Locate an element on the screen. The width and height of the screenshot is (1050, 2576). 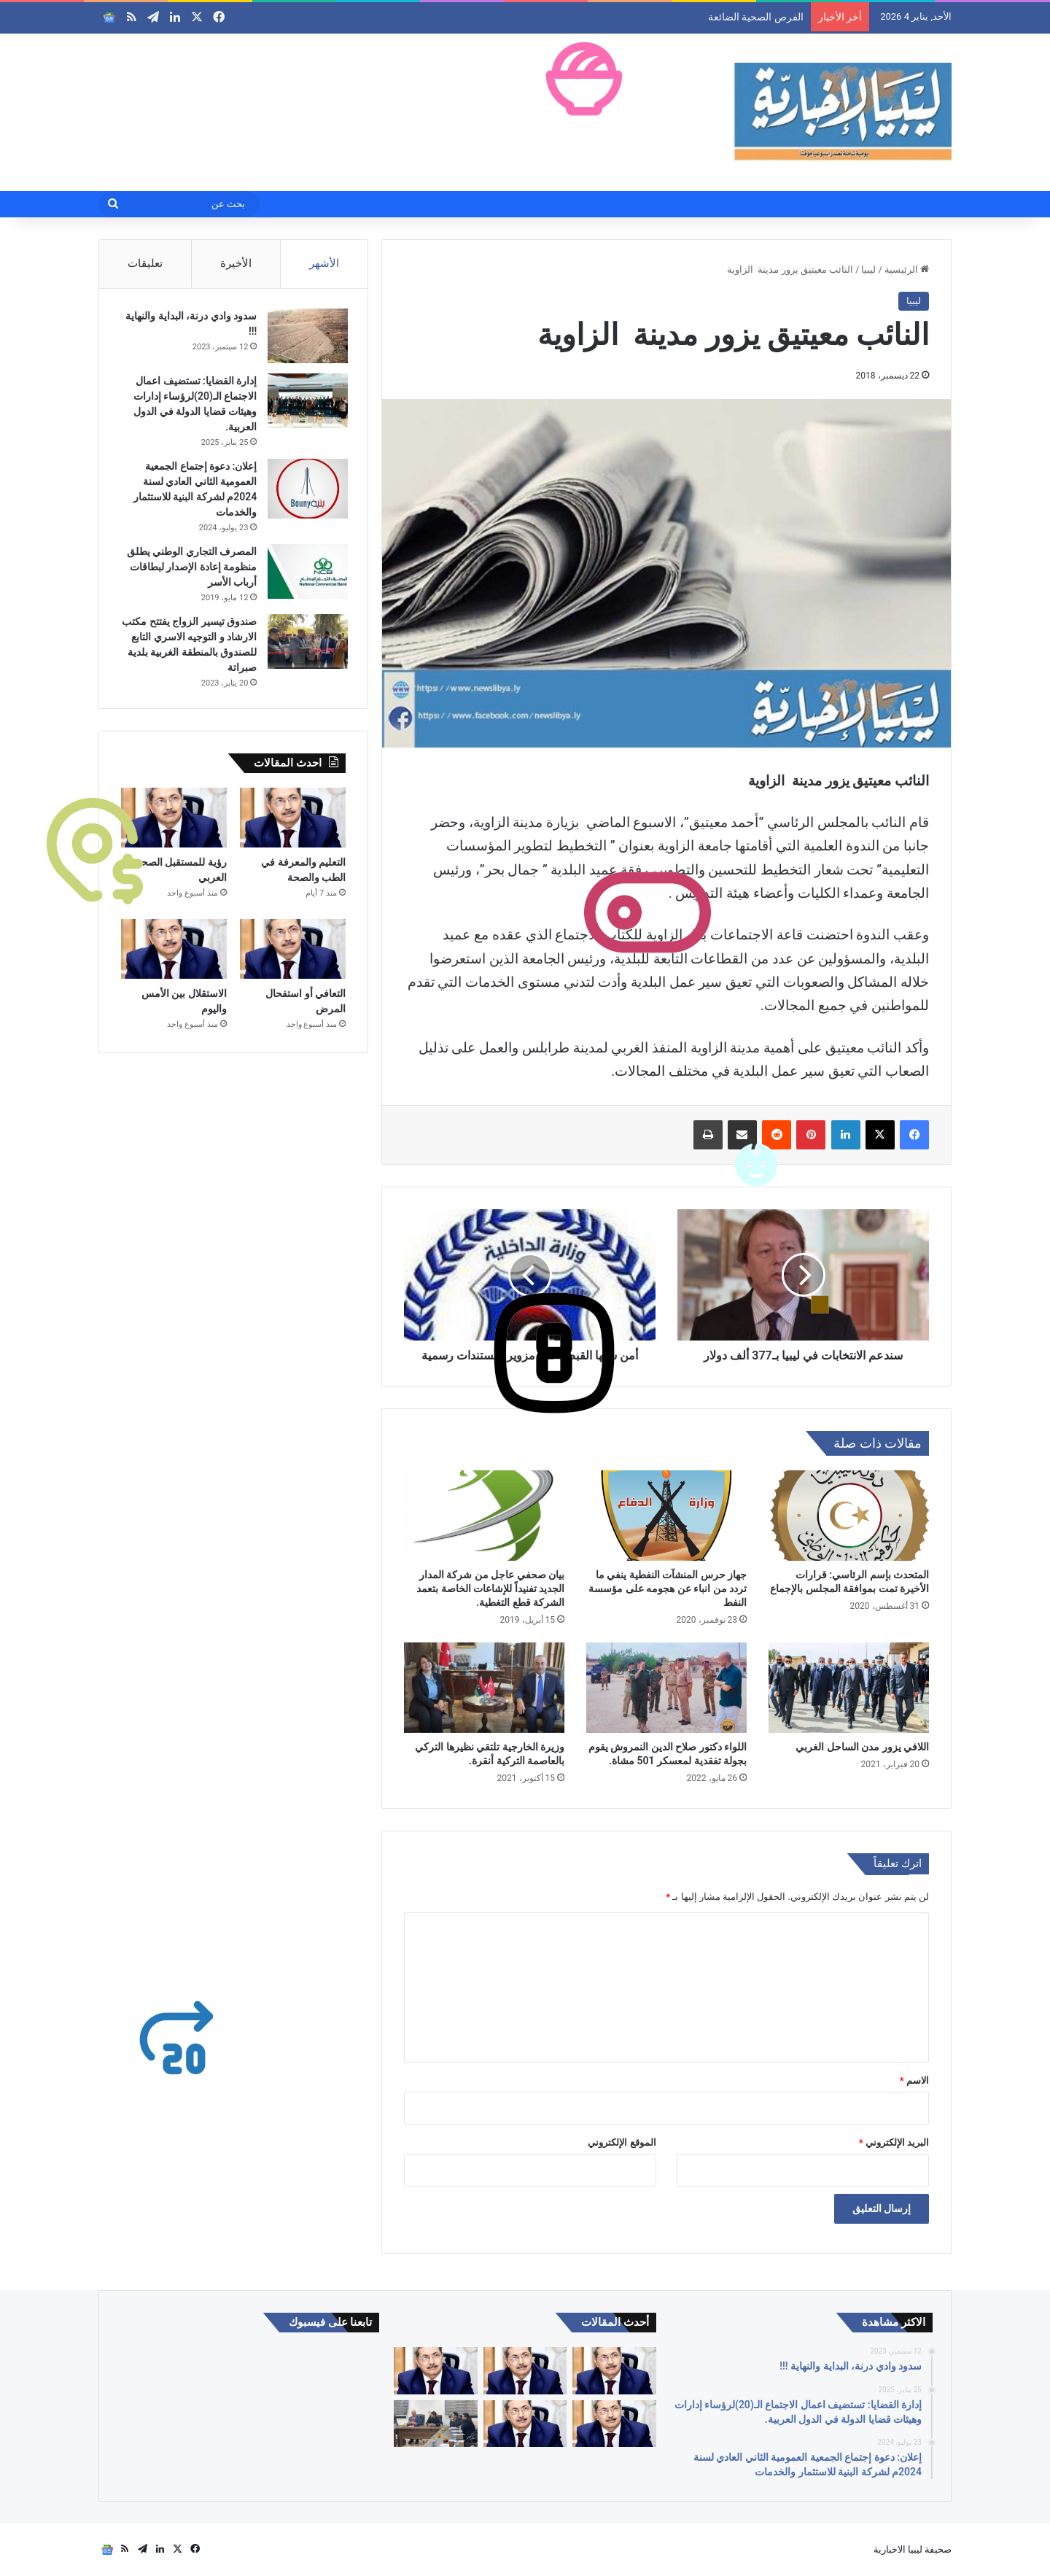
view food or meal options is located at coordinates (584, 80).